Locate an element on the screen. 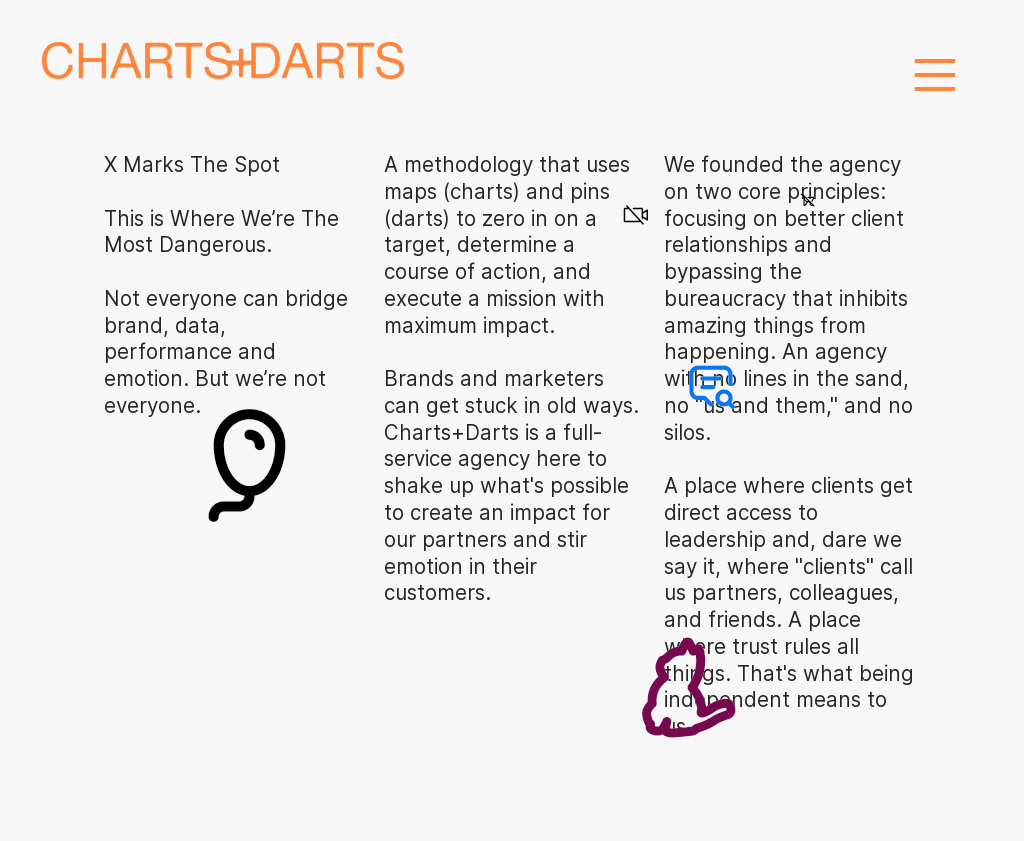 The image size is (1024, 841). remove item from garden cart is located at coordinates (808, 200).